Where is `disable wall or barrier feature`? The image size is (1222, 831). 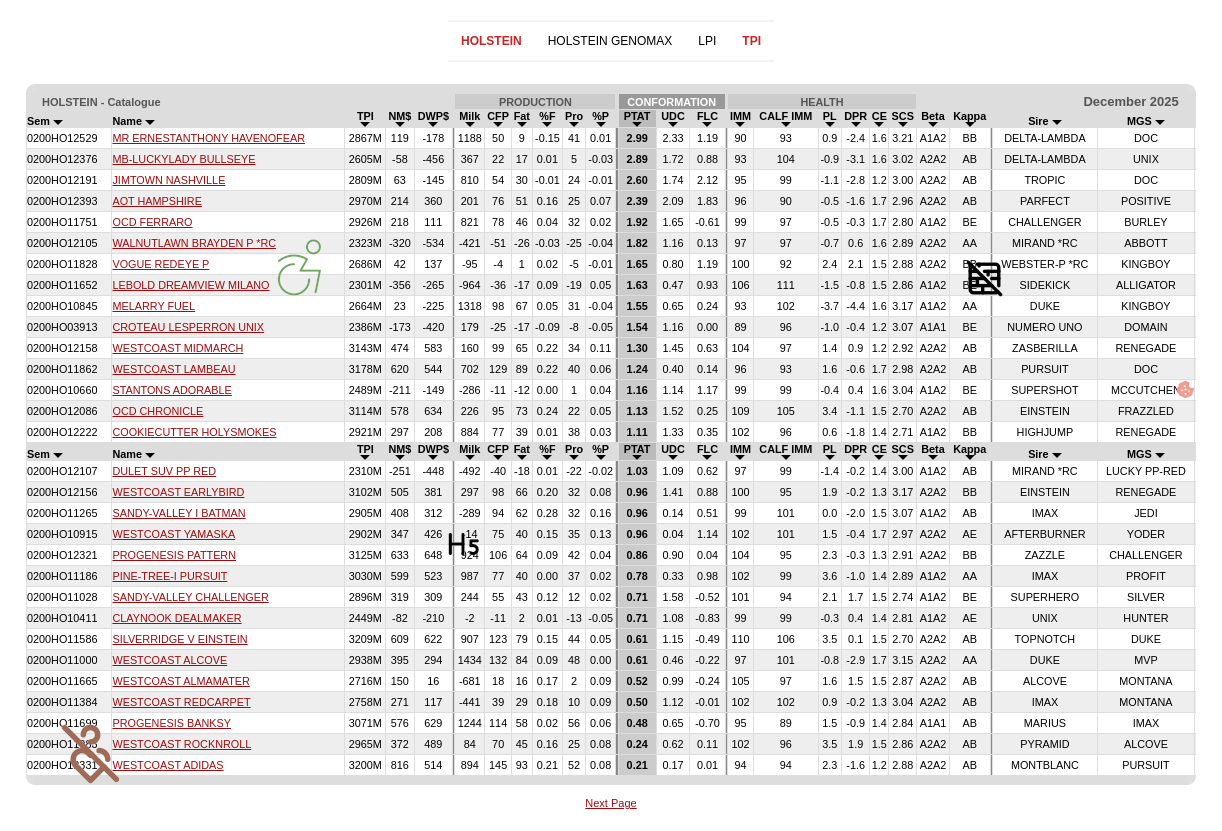 disable wall or barrier feature is located at coordinates (984, 278).